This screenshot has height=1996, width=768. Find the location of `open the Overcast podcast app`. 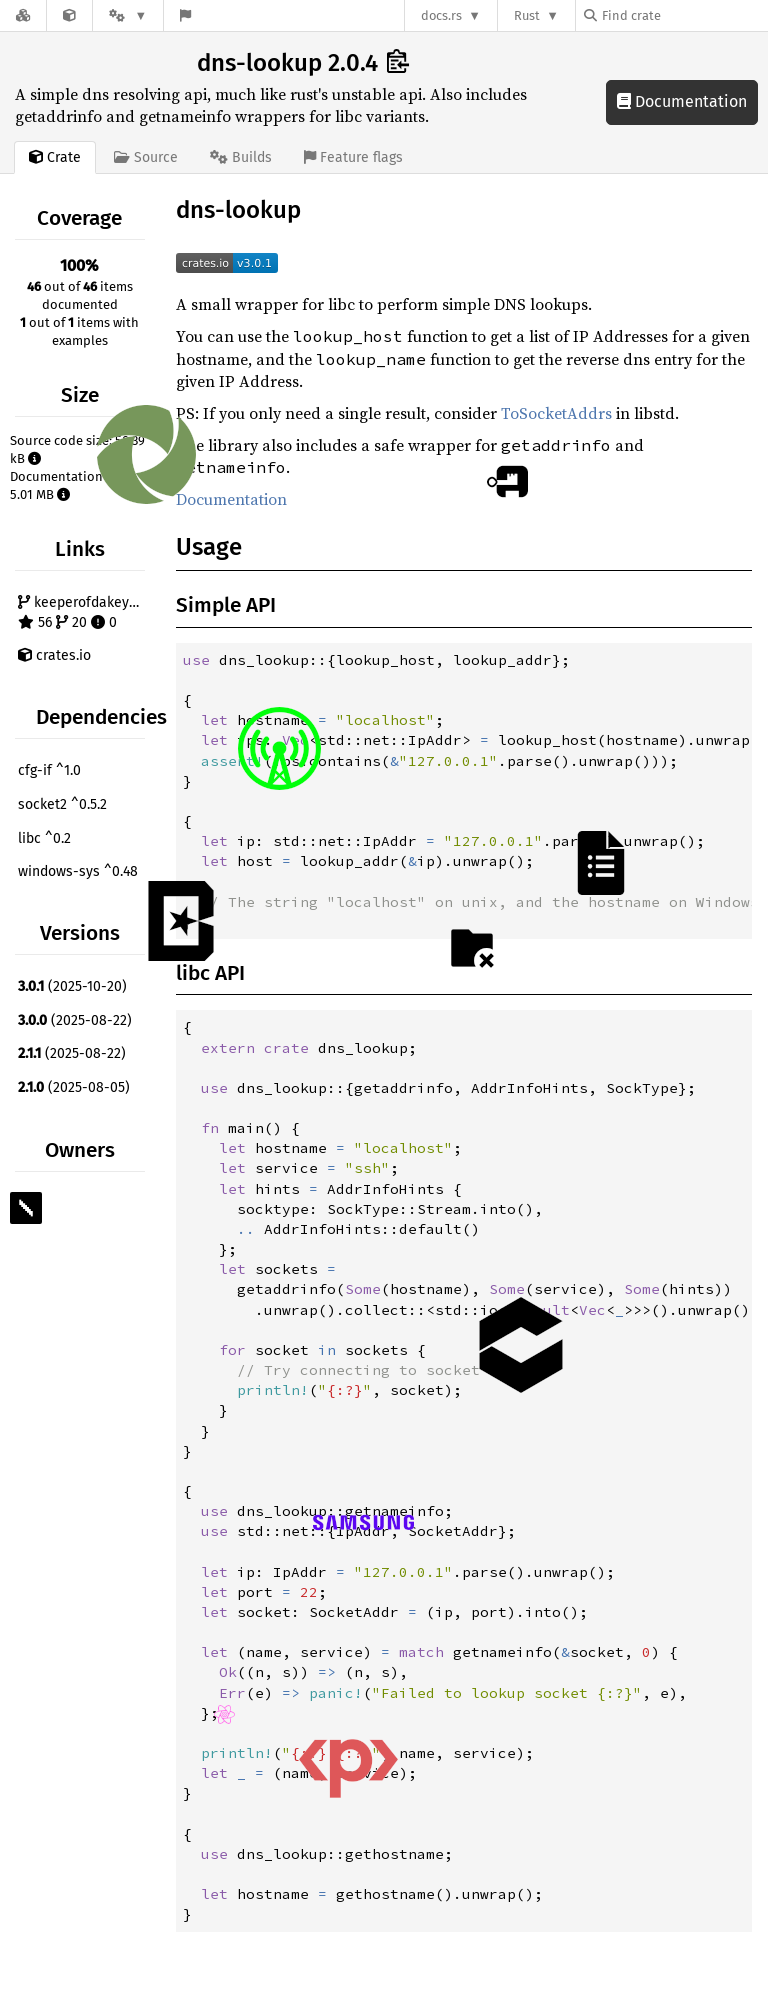

open the Overcast podcast app is located at coordinates (279, 748).